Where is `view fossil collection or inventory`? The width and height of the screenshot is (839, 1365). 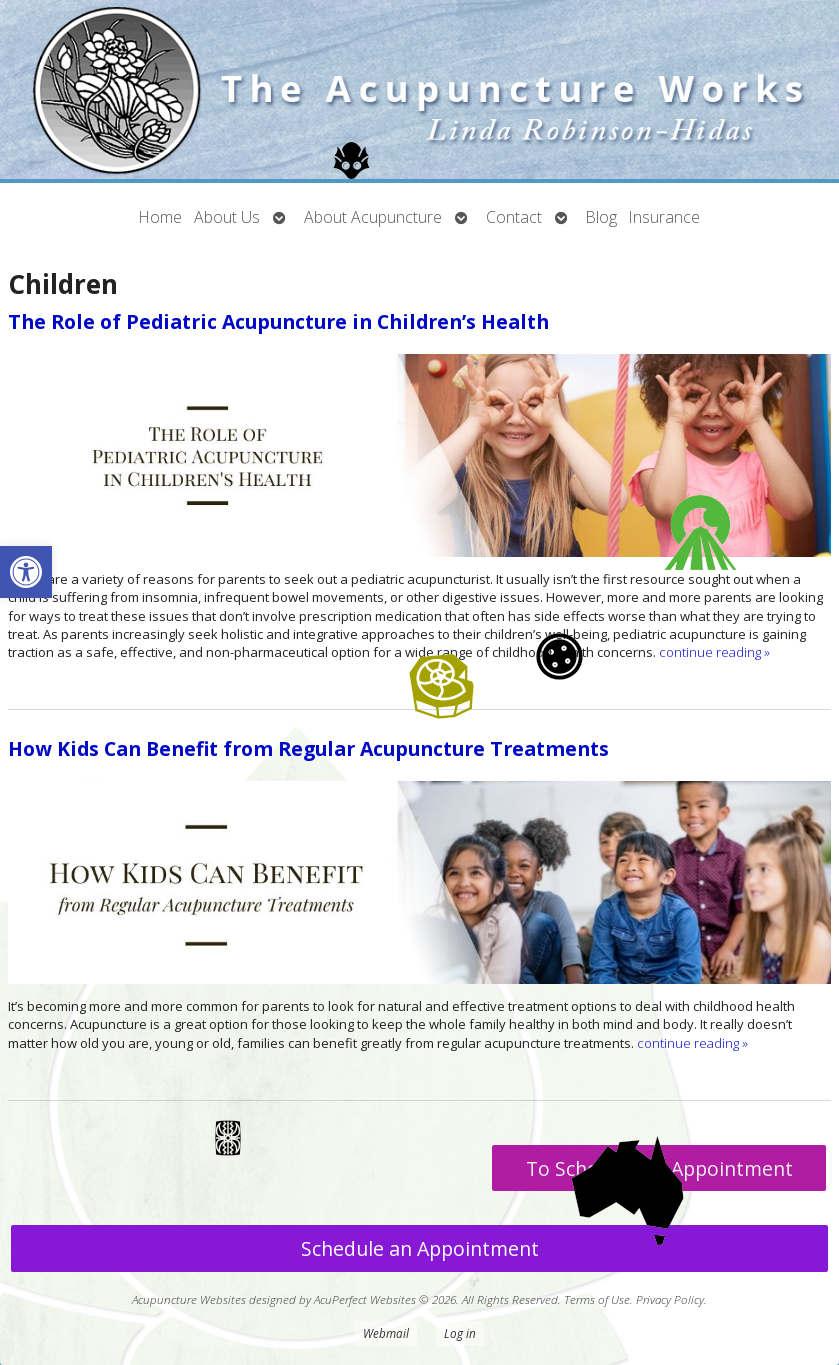 view fossil collection or inventory is located at coordinates (442, 686).